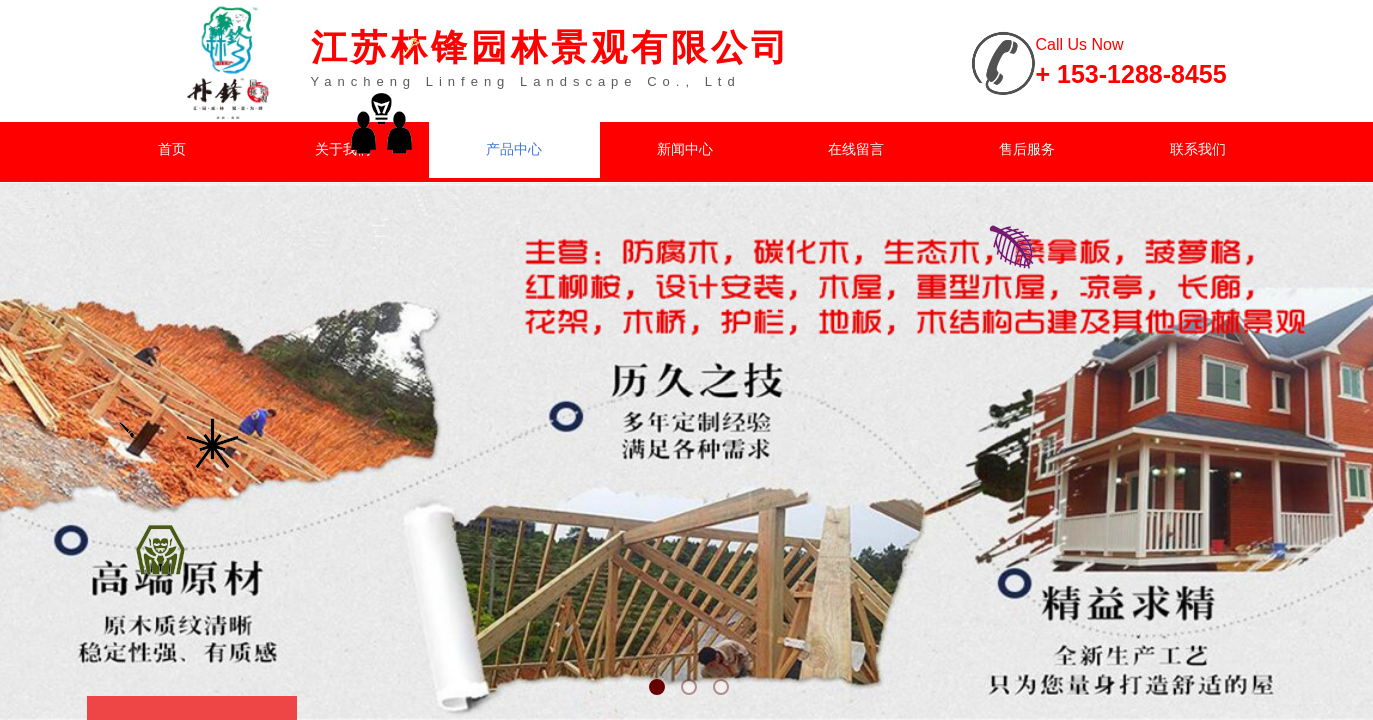 The width and height of the screenshot is (1373, 720). I want to click on start a team brainstorming session, so click(381, 123).